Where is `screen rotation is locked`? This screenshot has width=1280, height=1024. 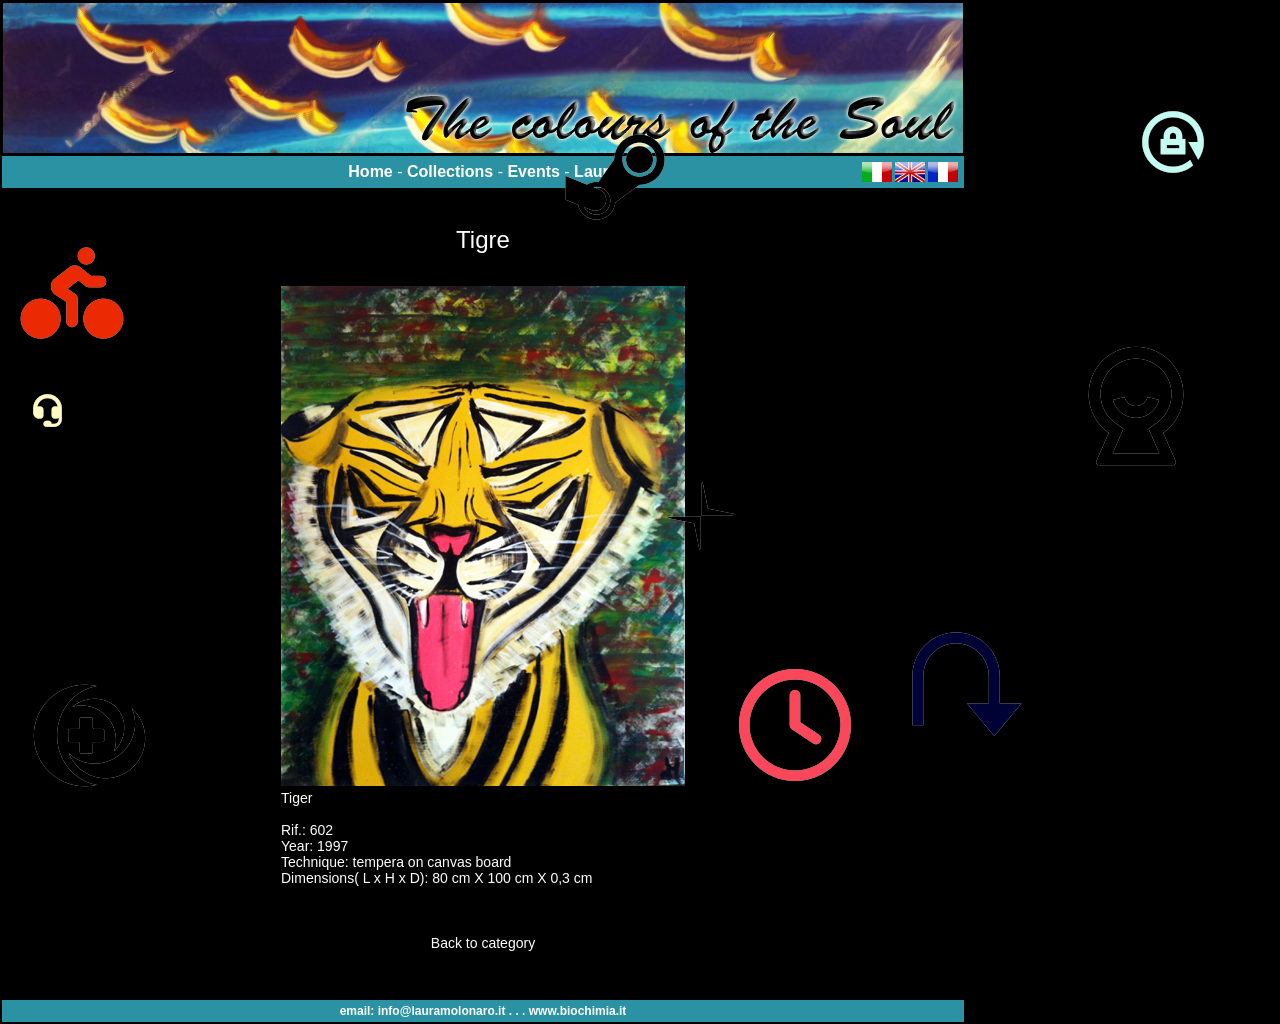
screen rotation is locked is located at coordinates (1173, 142).